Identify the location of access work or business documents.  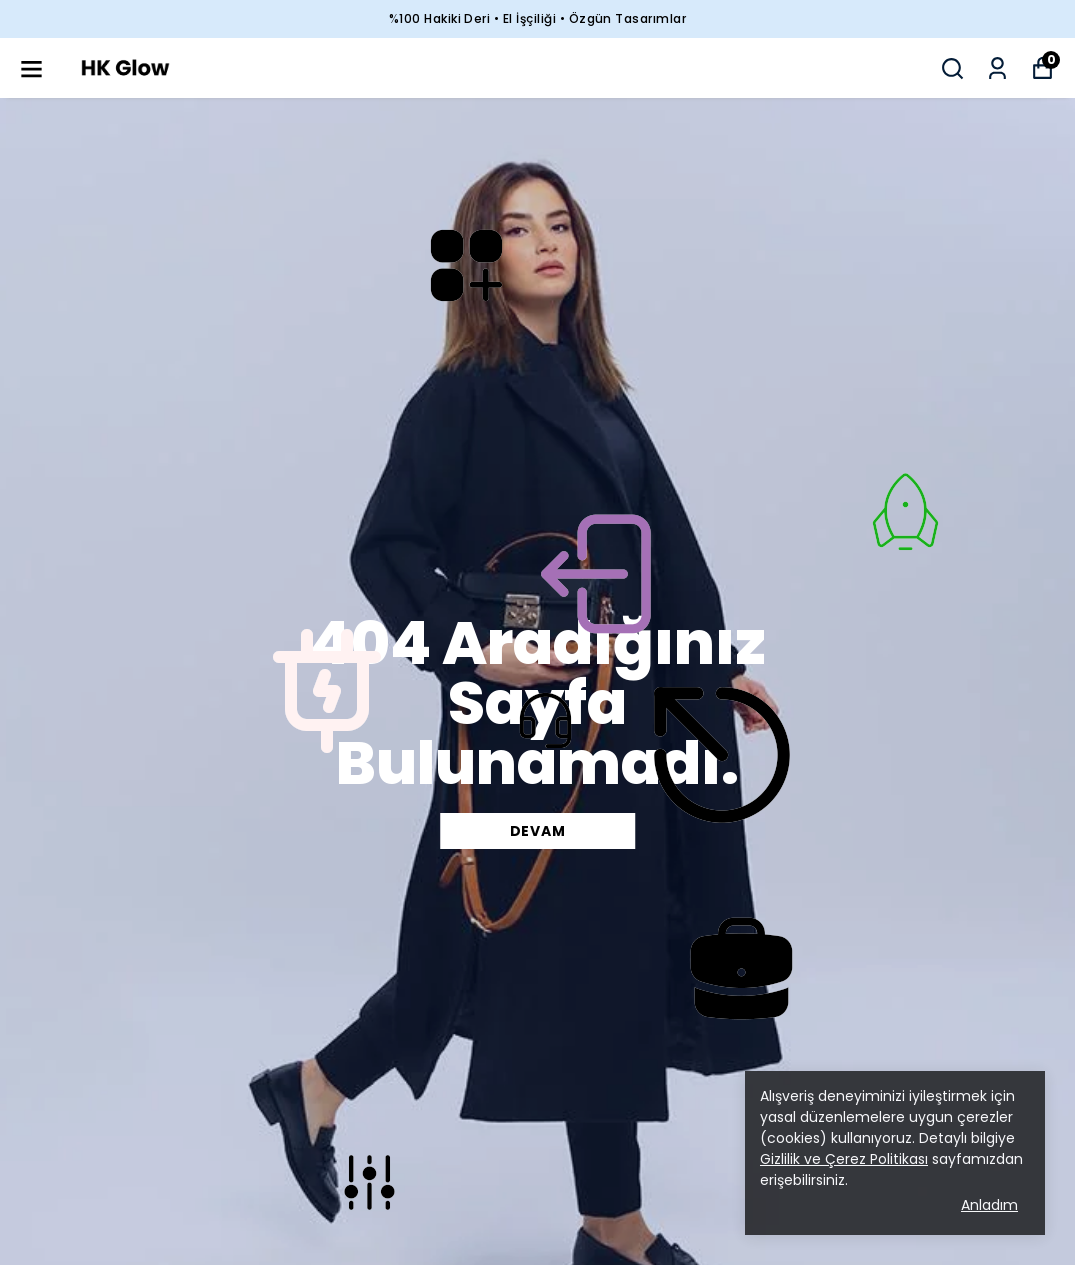
(741, 968).